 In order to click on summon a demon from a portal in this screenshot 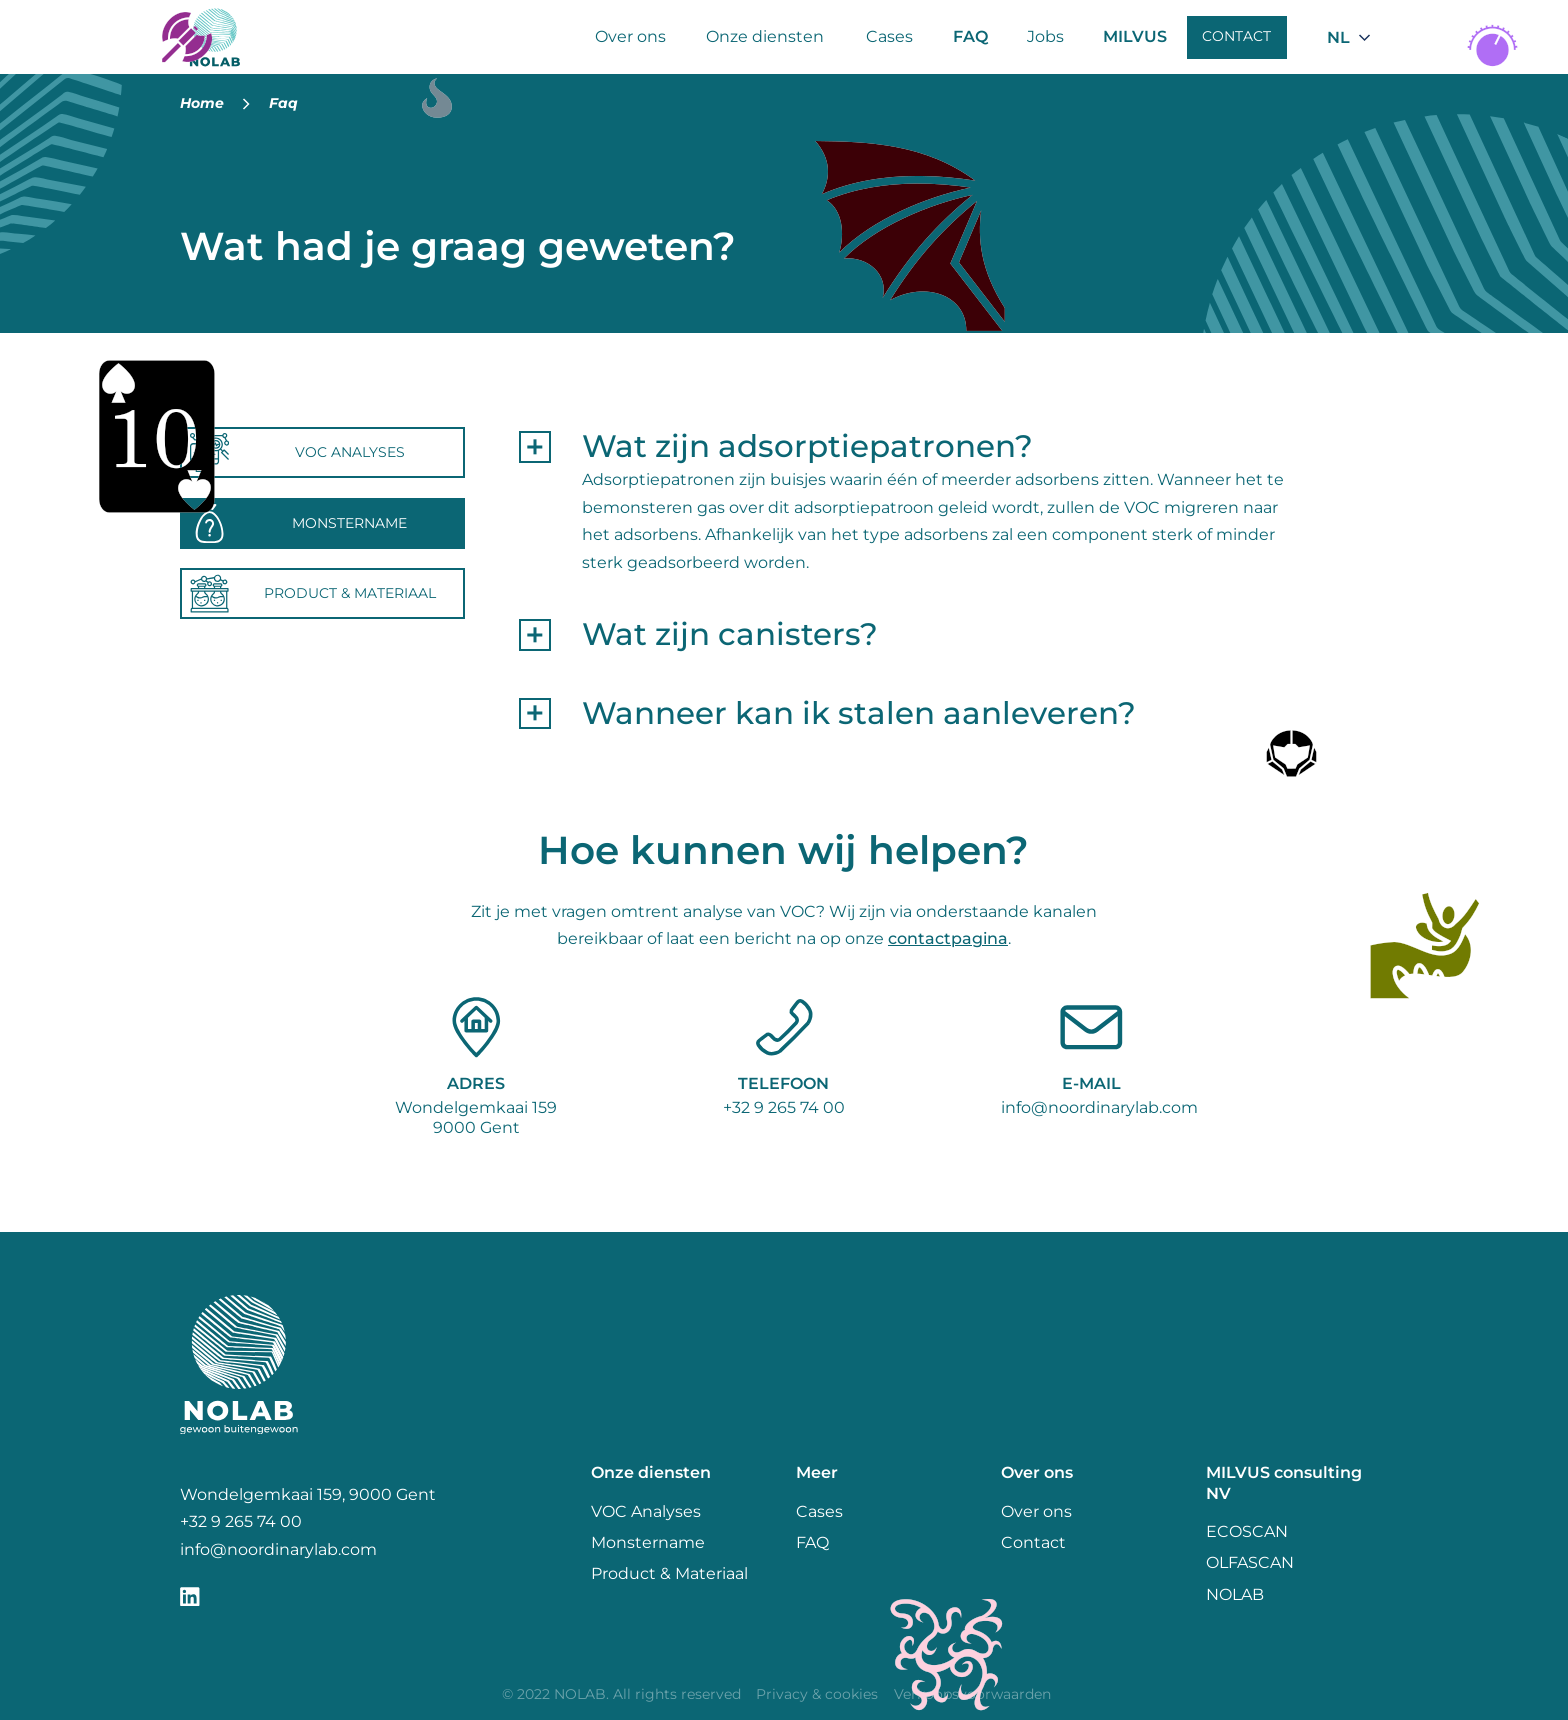, I will do `click(1425, 944)`.